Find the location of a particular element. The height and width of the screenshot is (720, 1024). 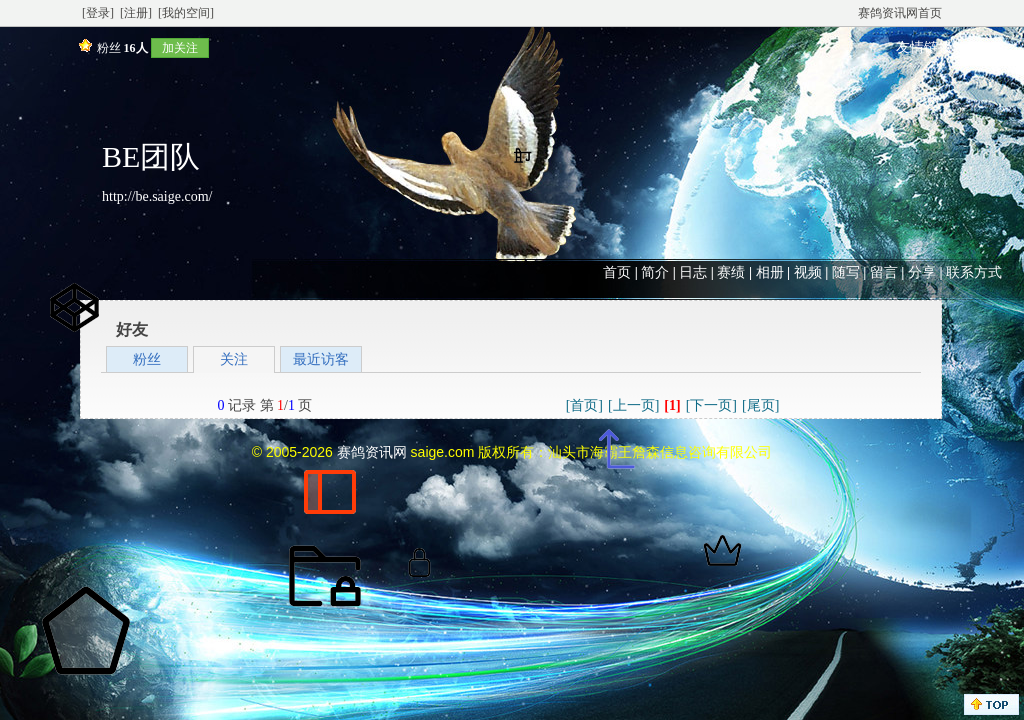

access a password-protected folder is located at coordinates (325, 576).